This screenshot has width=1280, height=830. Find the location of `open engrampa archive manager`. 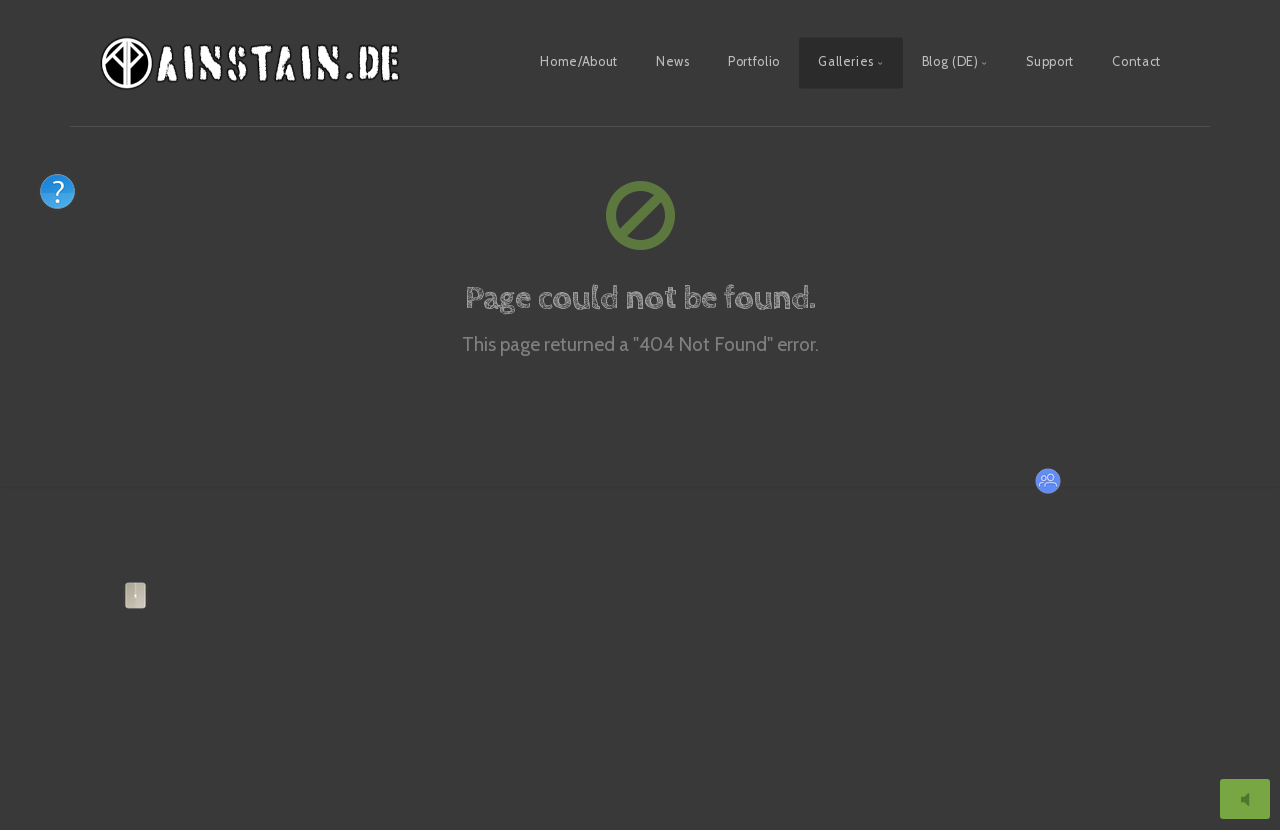

open engrampa archive manager is located at coordinates (135, 595).